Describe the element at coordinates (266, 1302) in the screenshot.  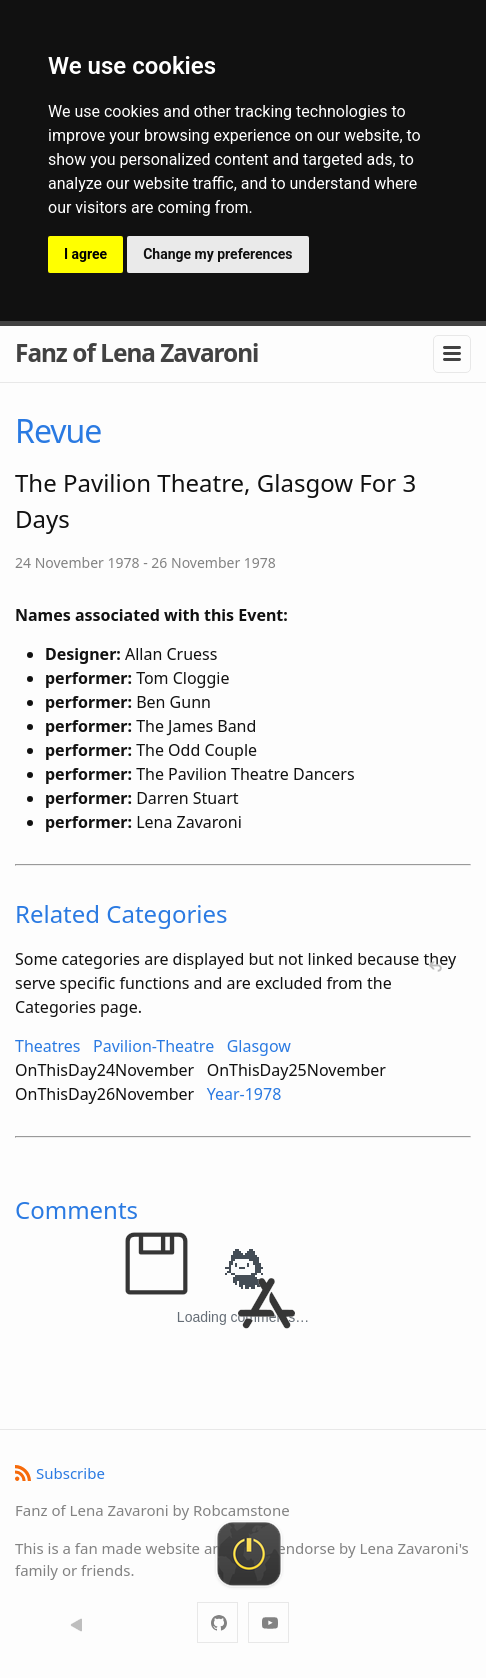
I see `open the app store` at that location.